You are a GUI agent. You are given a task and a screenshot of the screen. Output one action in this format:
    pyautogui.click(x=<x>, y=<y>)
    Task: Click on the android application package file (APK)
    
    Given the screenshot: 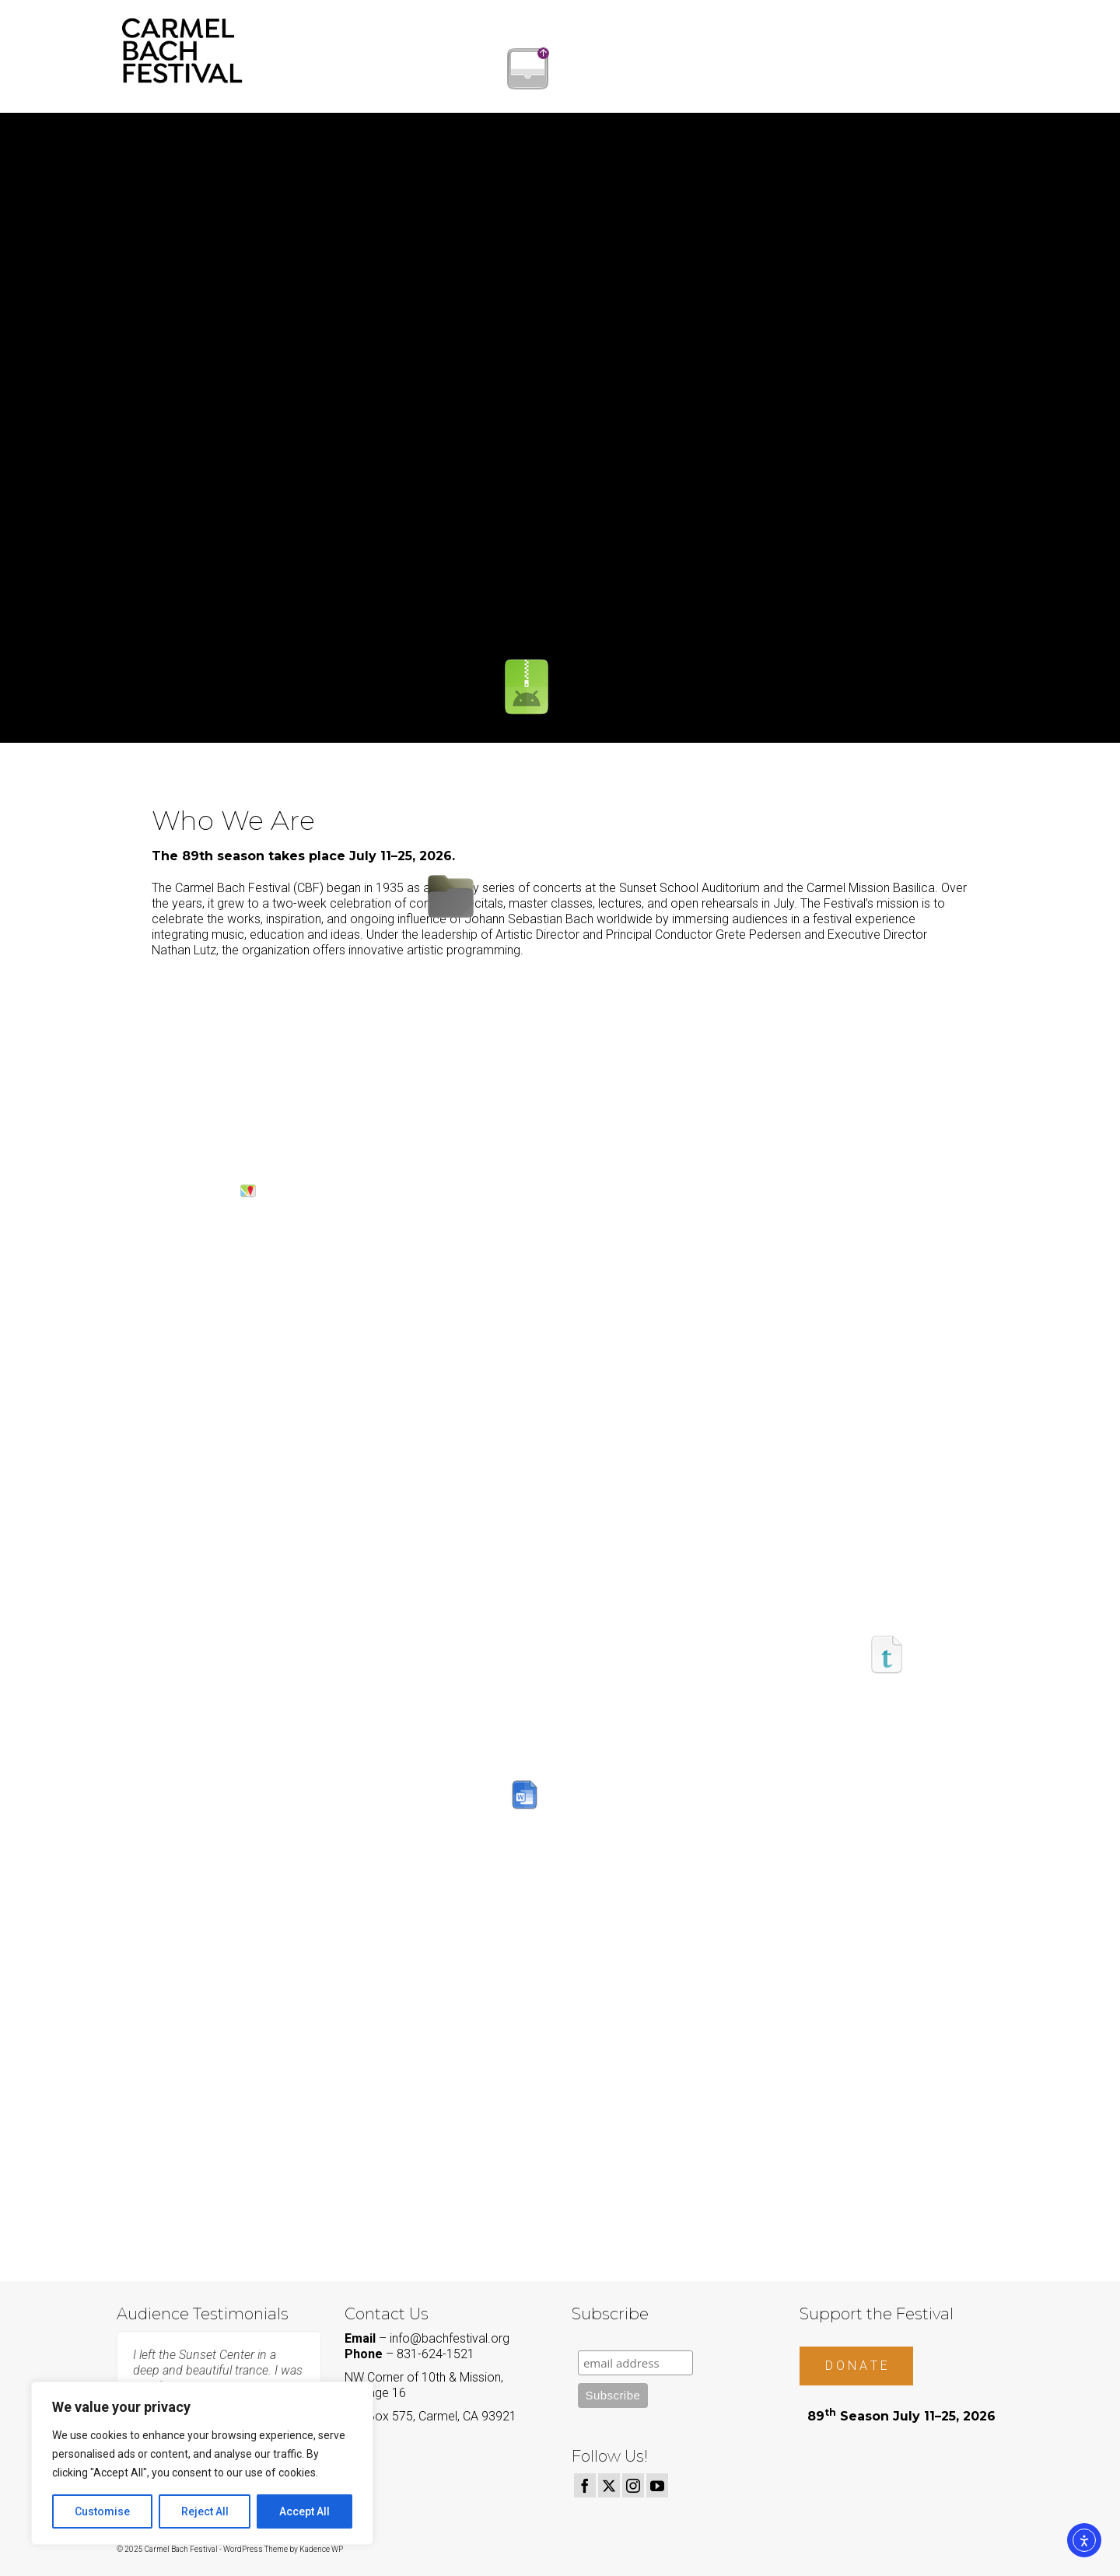 What is the action you would take?
    pyautogui.click(x=527, y=687)
    